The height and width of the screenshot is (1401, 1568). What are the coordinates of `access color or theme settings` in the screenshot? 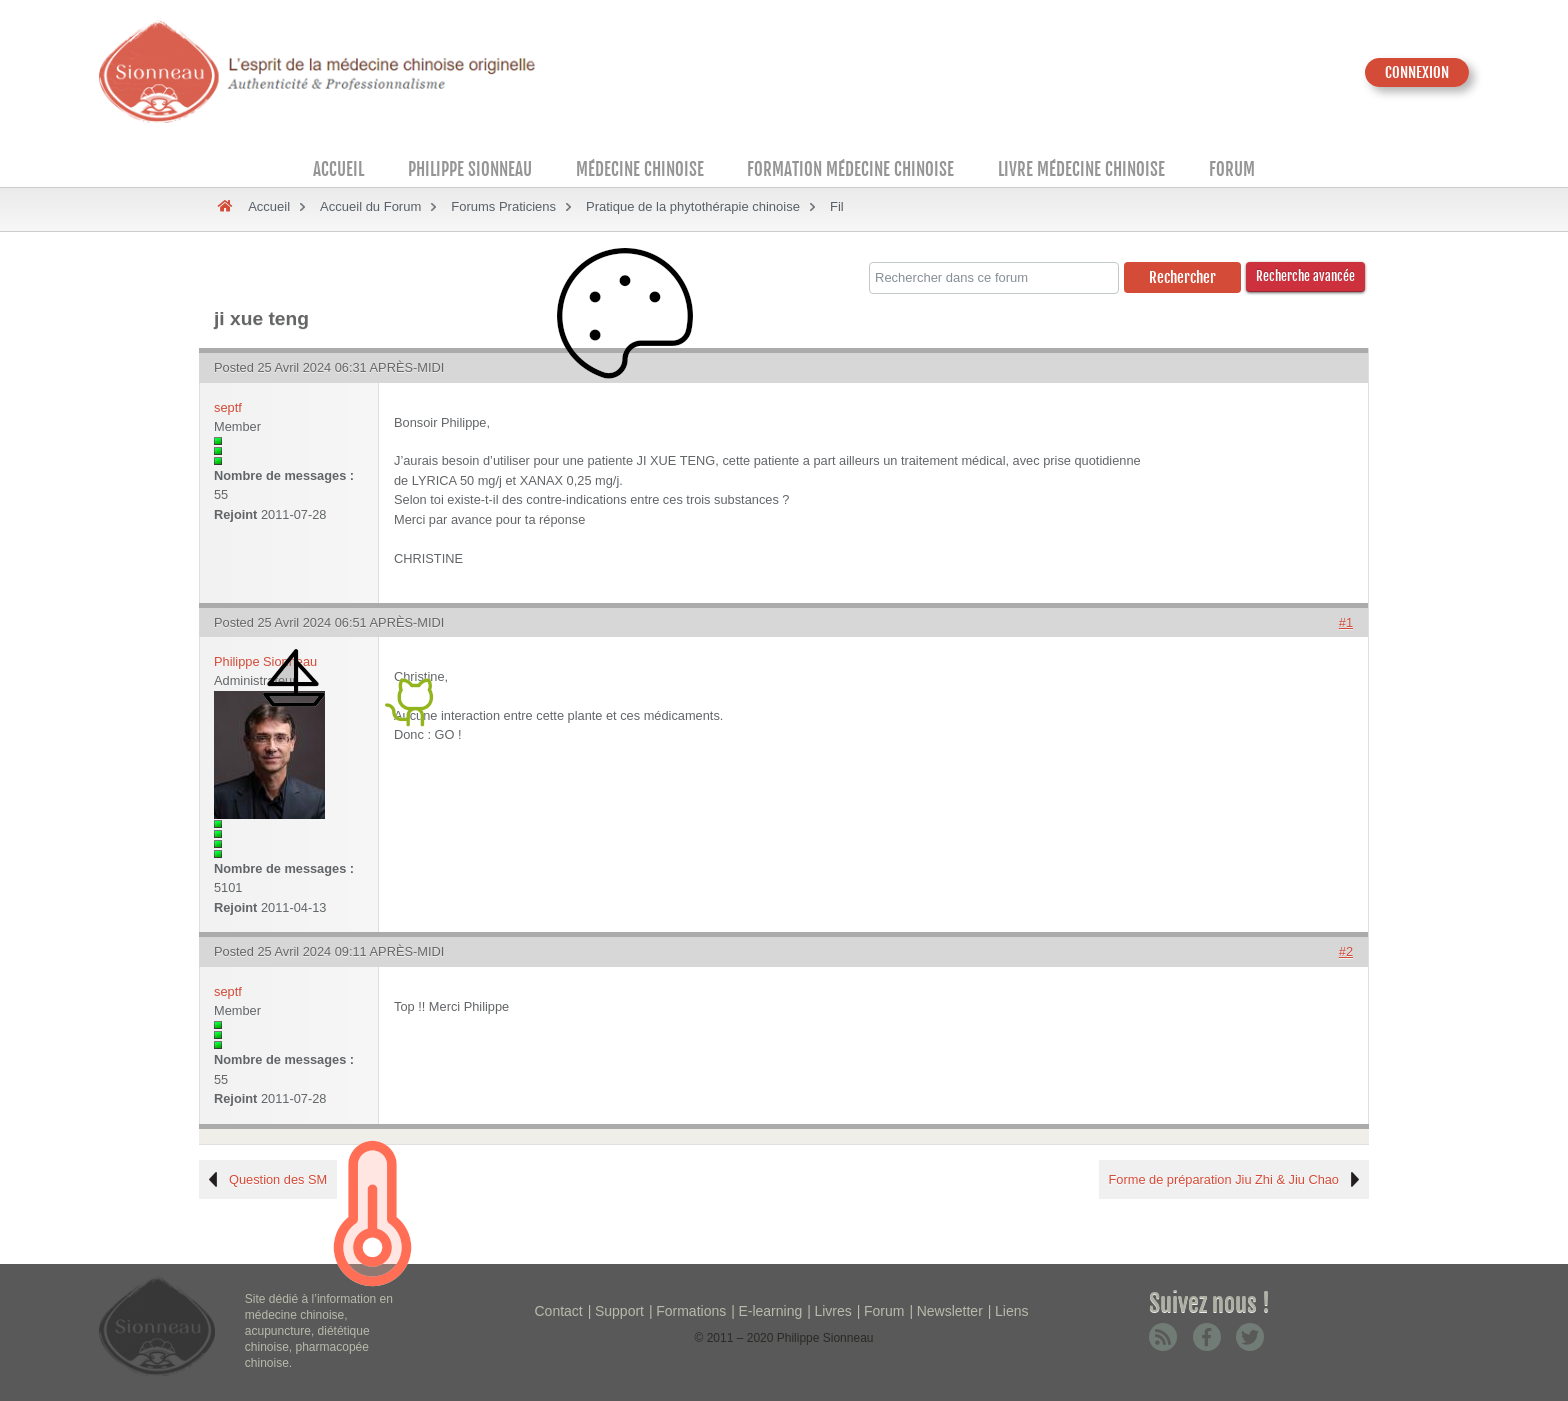 It's located at (625, 316).